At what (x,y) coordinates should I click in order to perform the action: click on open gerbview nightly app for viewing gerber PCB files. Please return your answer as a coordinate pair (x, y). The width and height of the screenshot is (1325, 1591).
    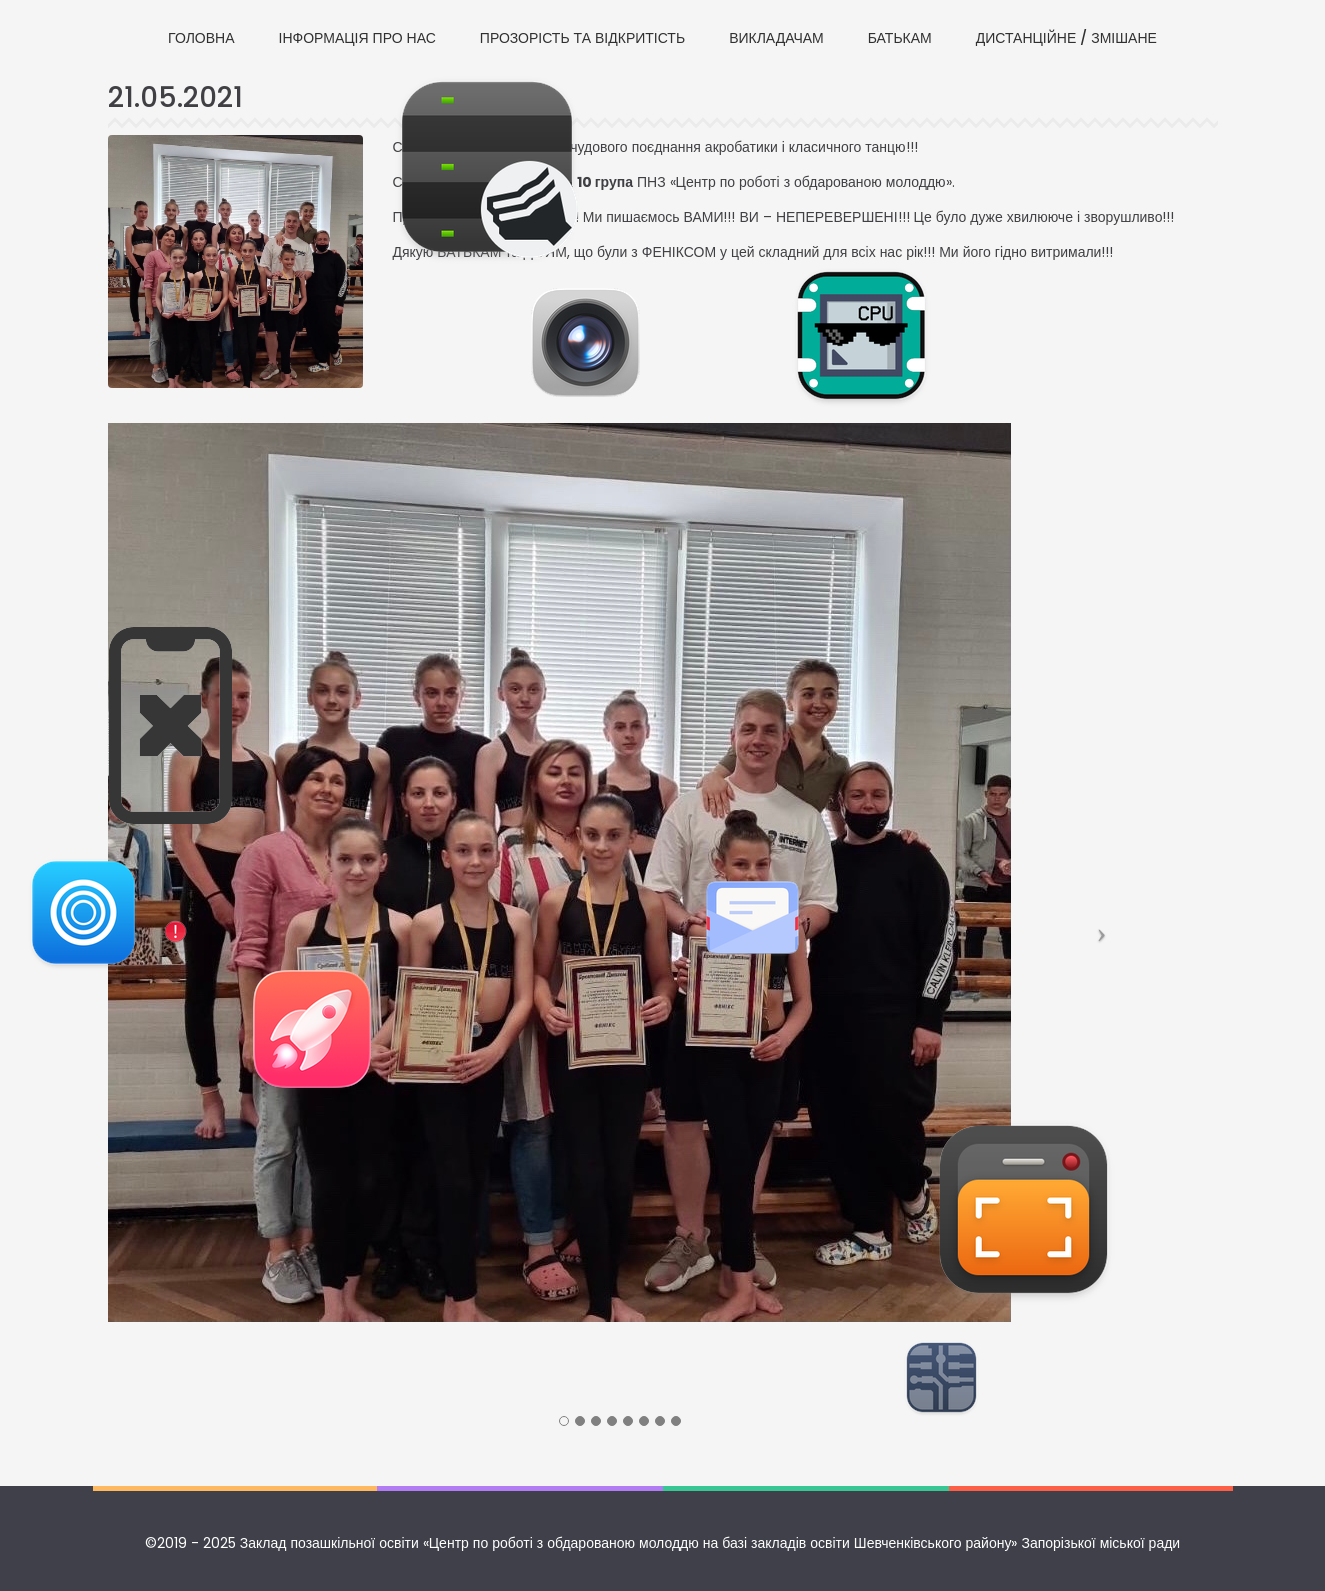
    Looking at the image, I should click on (941, 1377).